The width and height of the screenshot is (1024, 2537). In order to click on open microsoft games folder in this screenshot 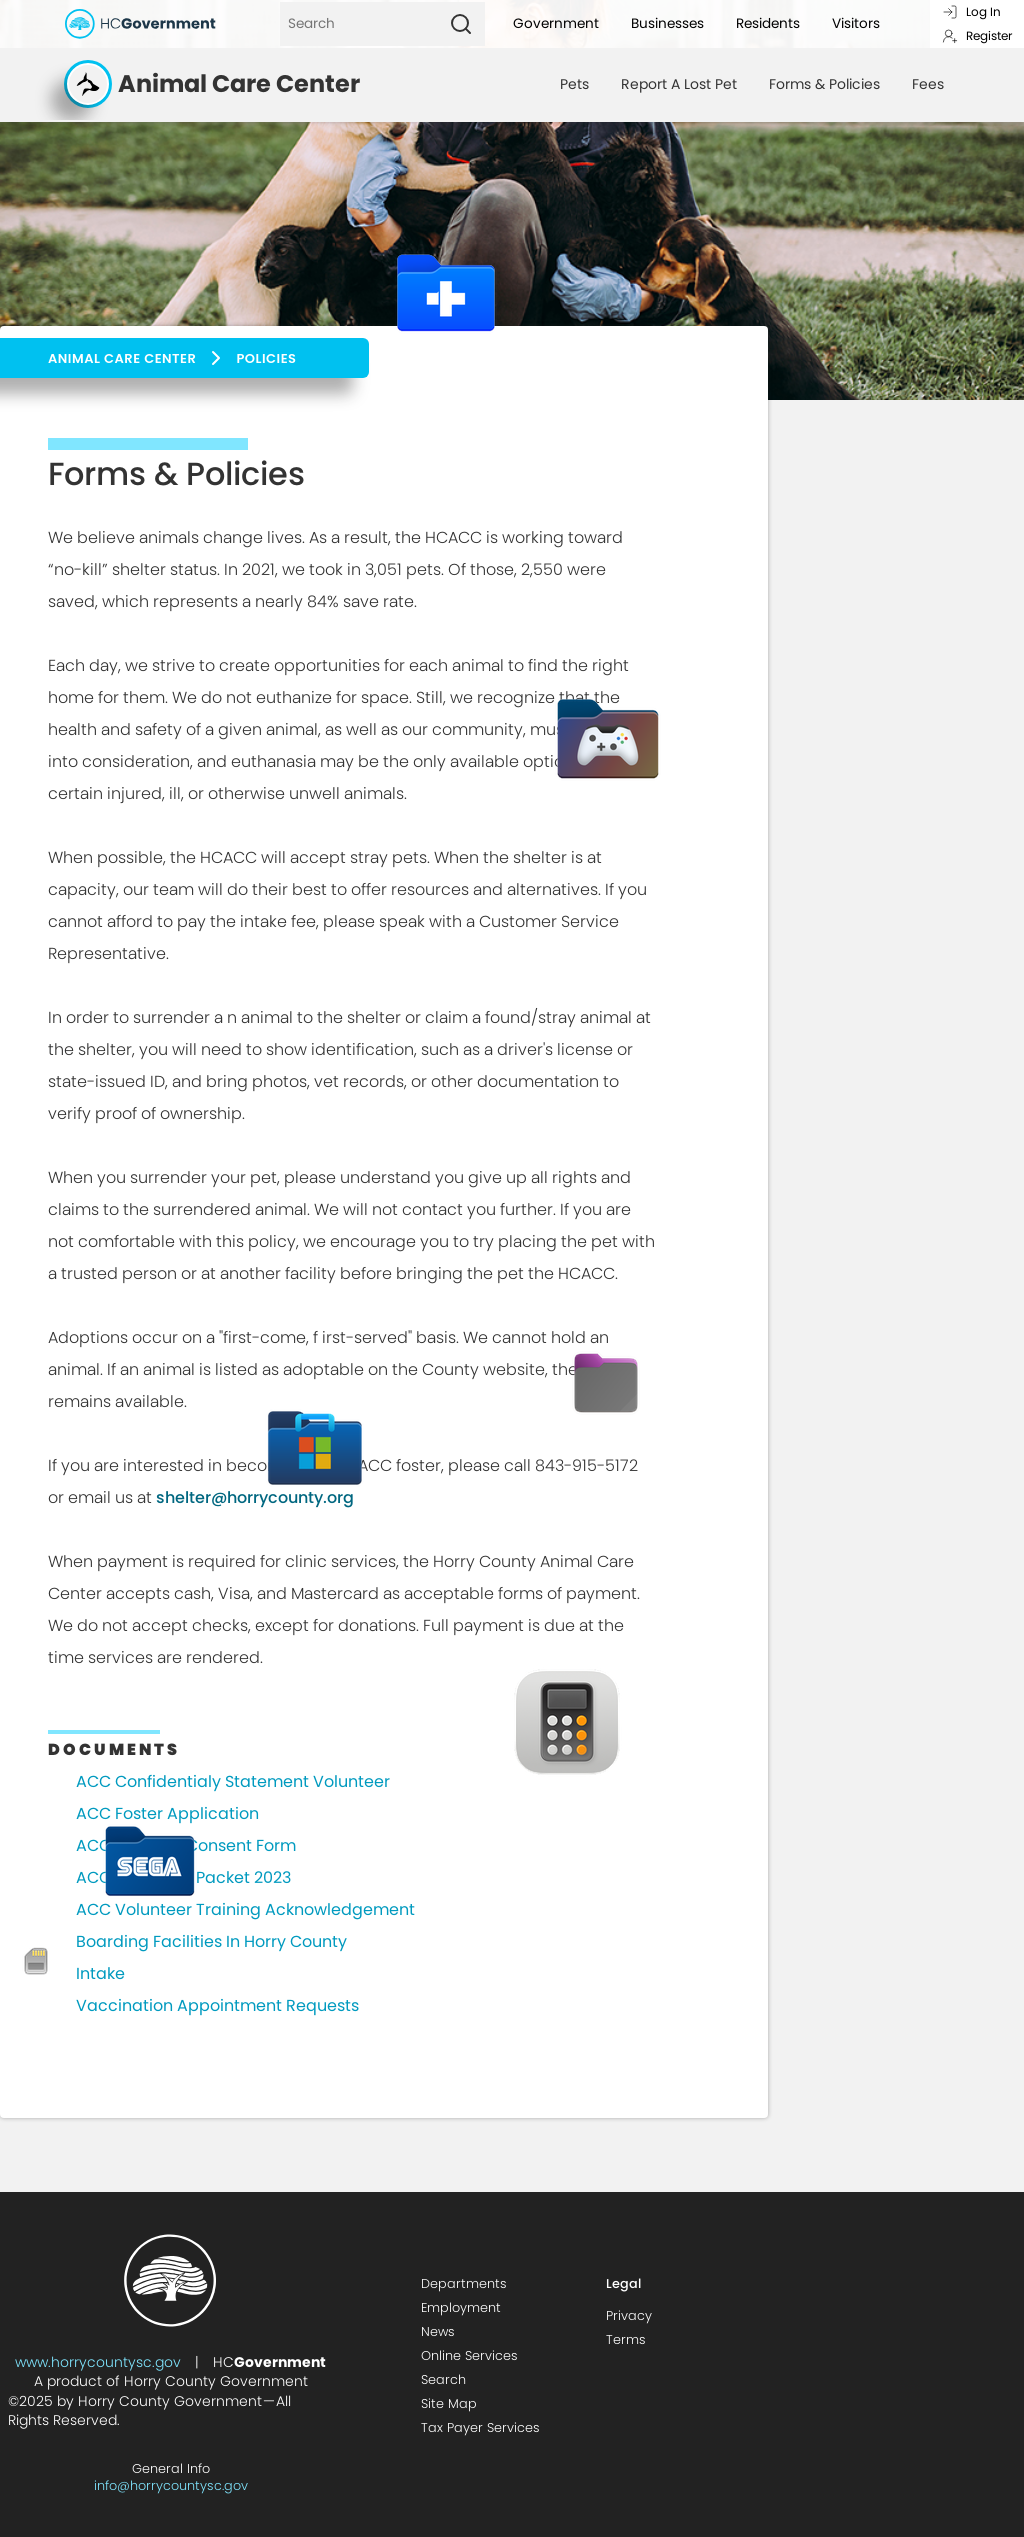, I will do `click(607, 741)`.